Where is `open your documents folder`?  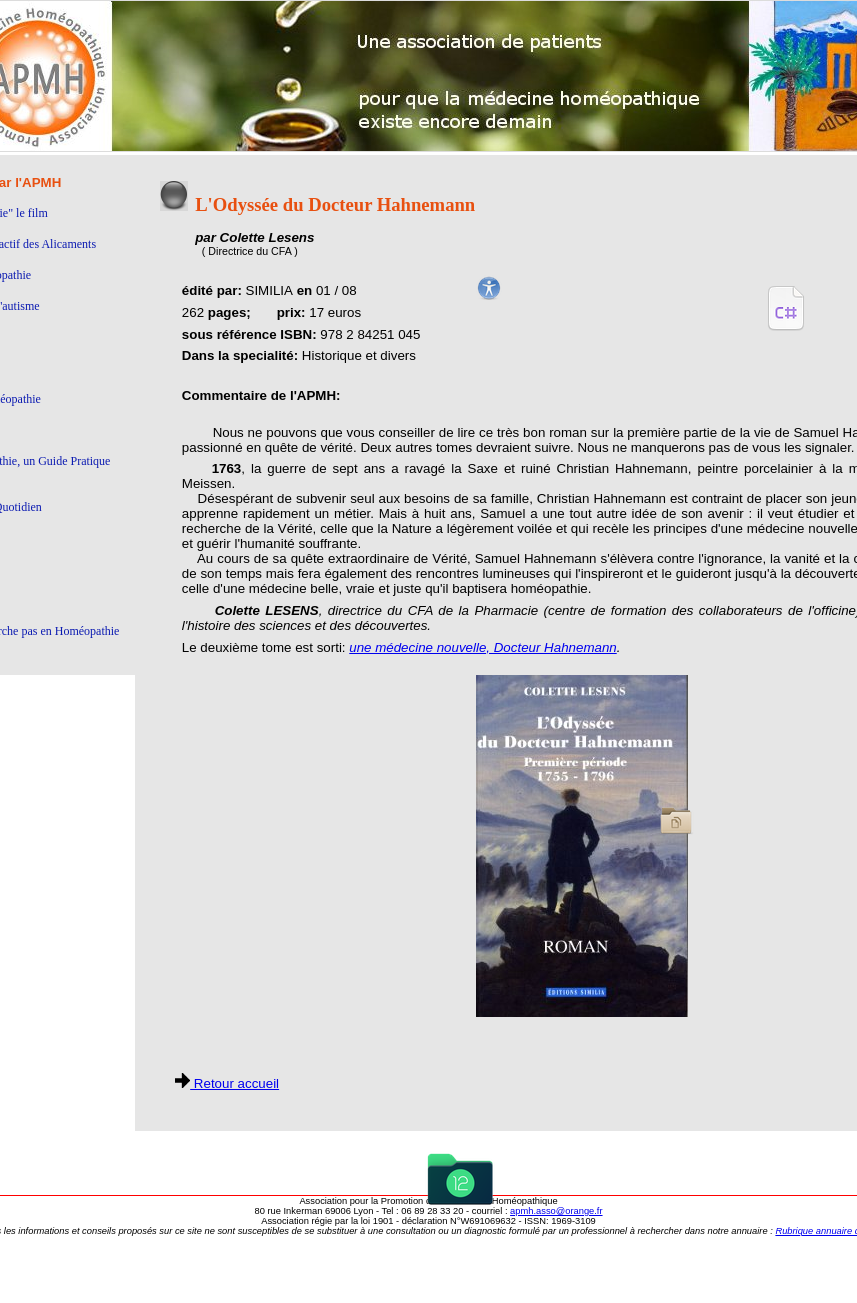 open your documents folder is located at coordinates (676, 822).